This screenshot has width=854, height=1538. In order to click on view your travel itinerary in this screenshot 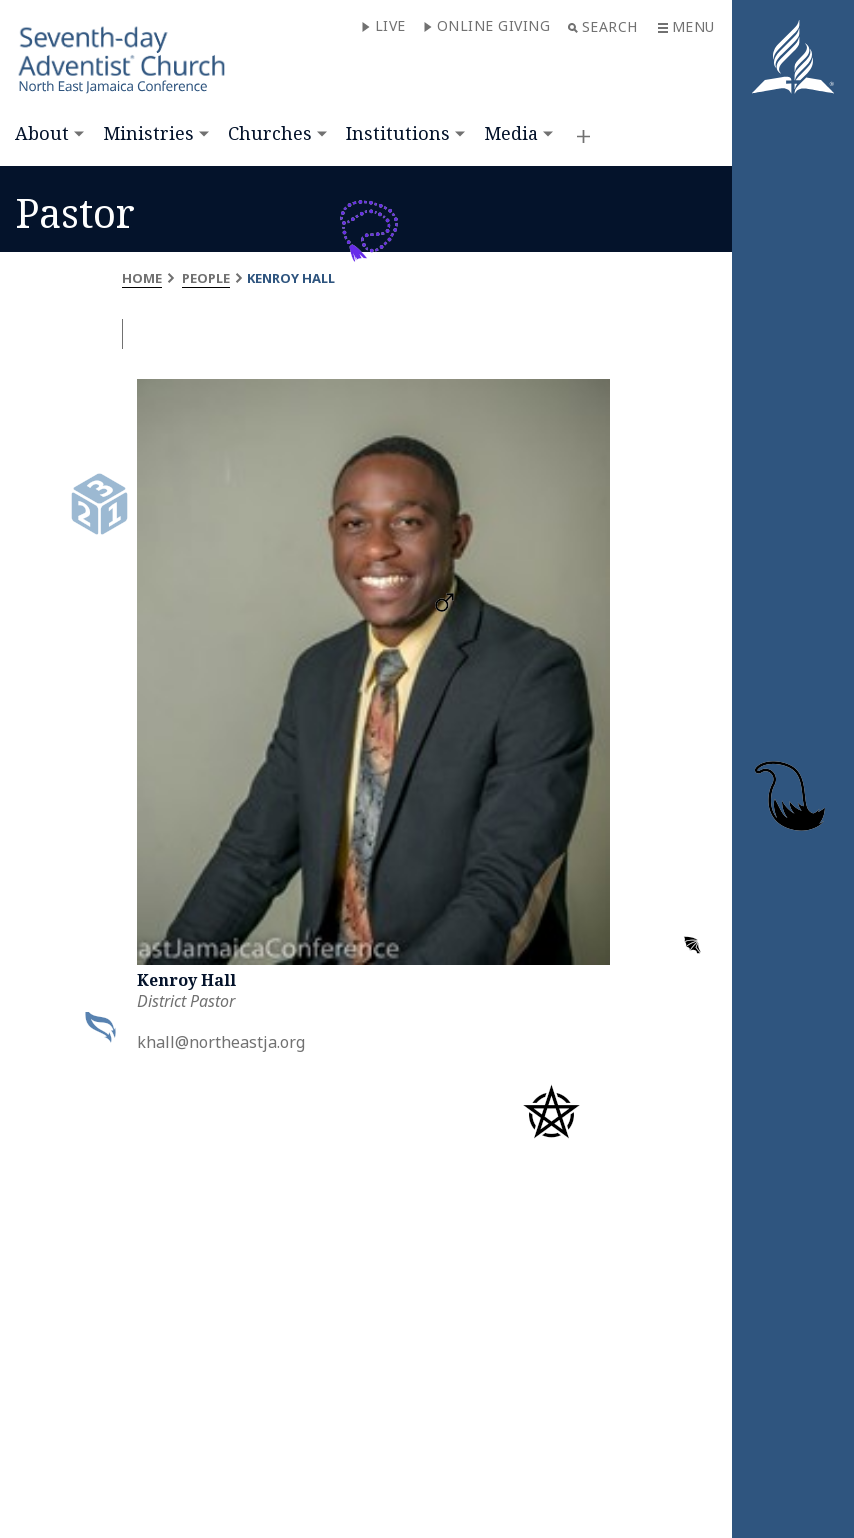, I will do `click(100, 1027)`.